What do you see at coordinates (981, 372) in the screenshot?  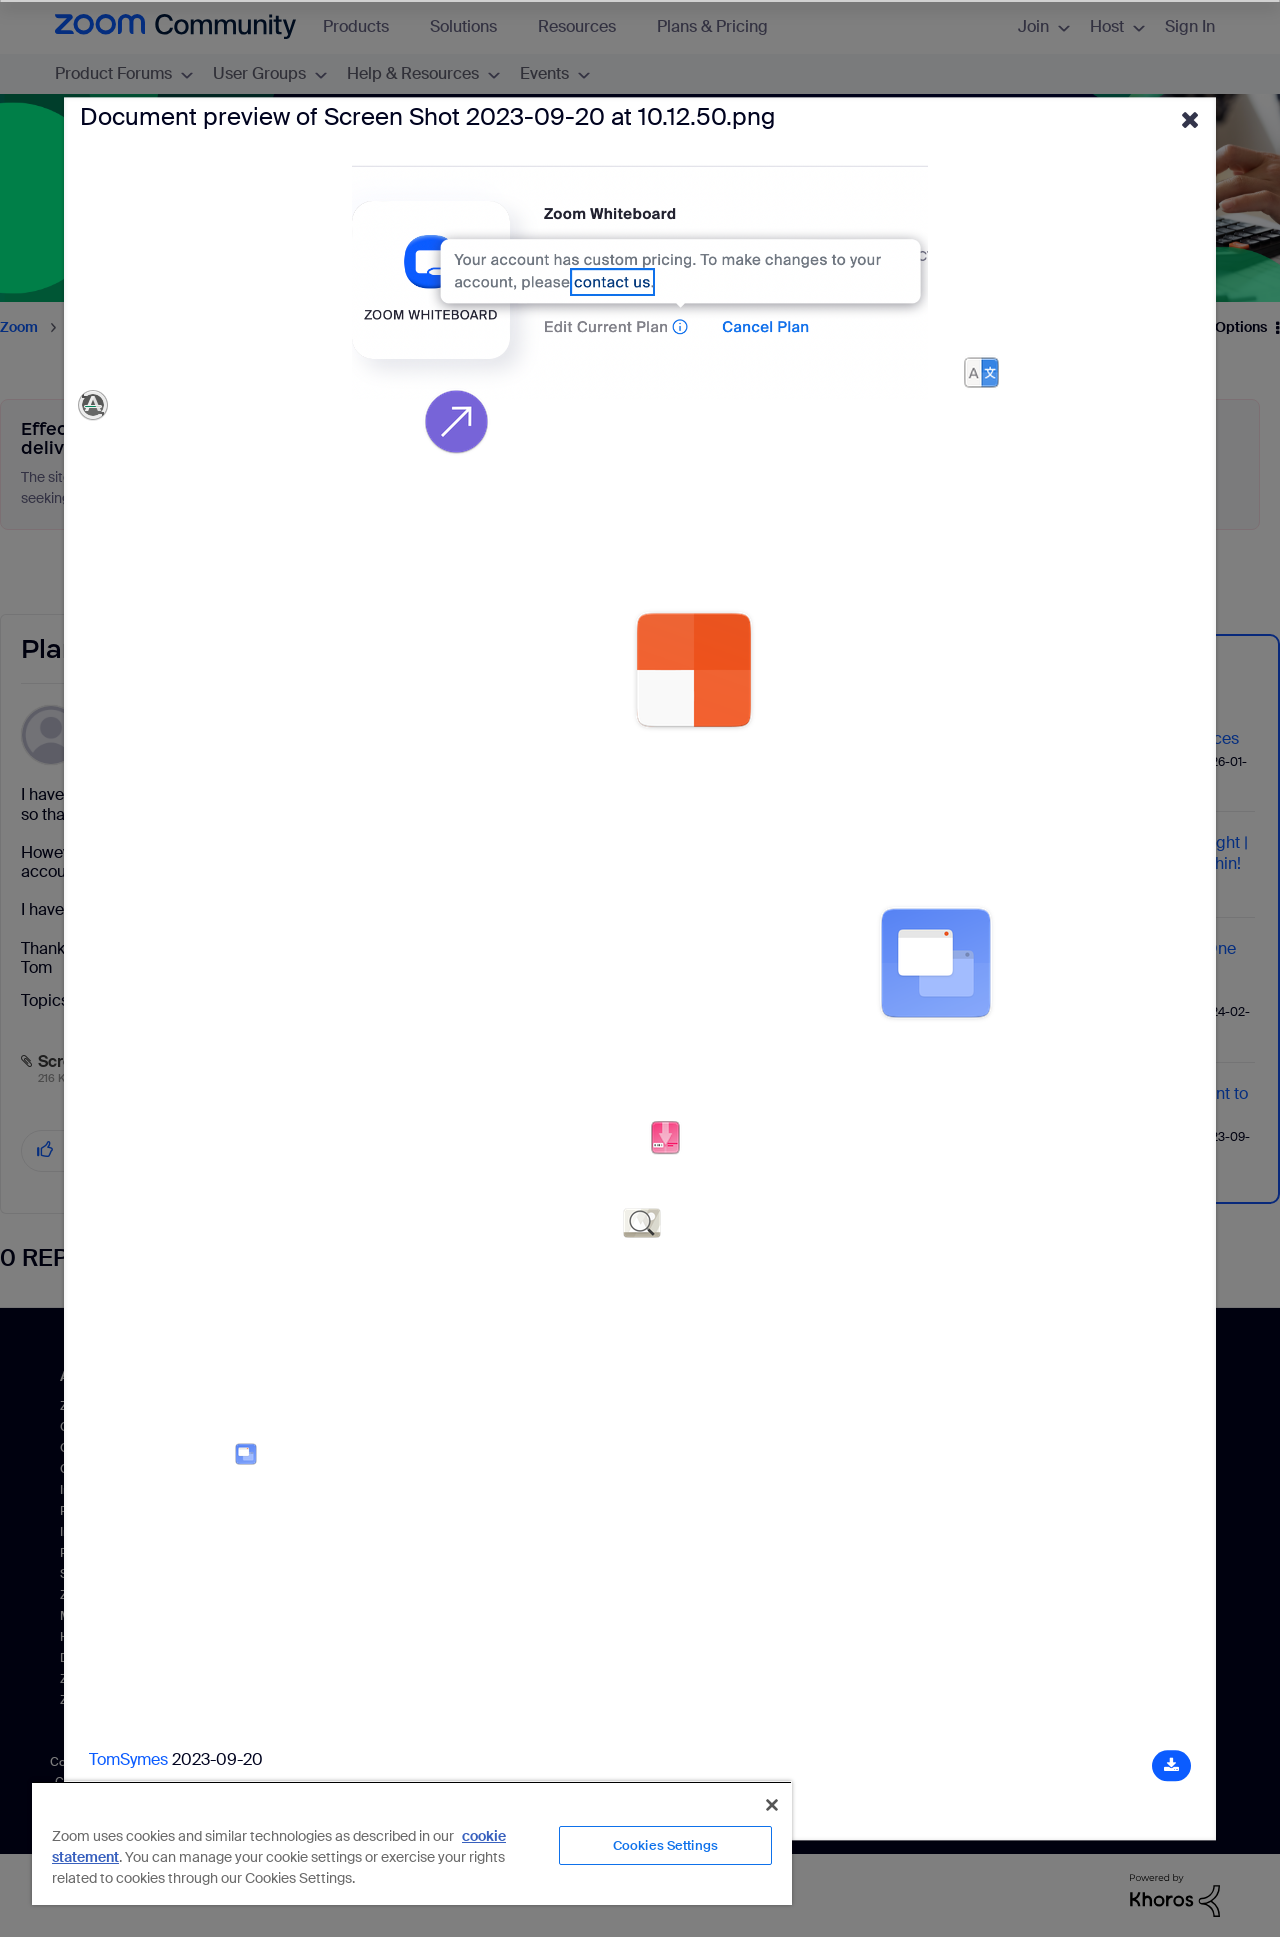 I see `access language and region settings` at bounding box center [981, 372].